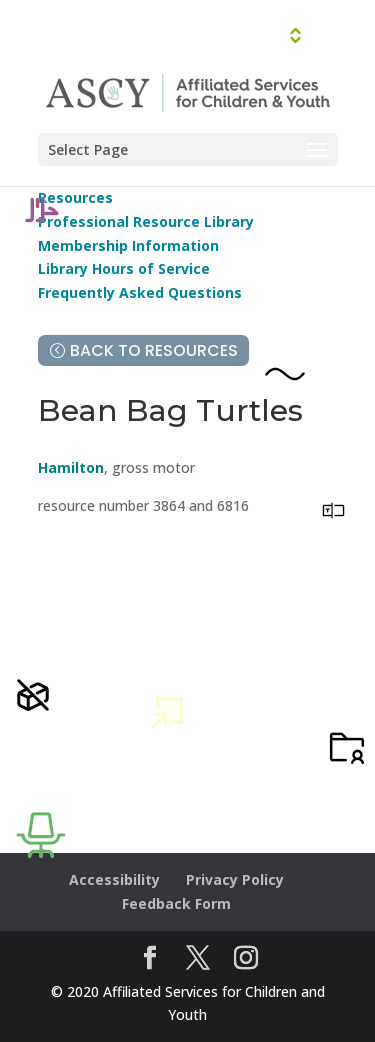 This screenshot has width=375, height=1042. Describe the element at coordinates (41, 835) in the screenshot. I see `access workspace or office settings` at that location.